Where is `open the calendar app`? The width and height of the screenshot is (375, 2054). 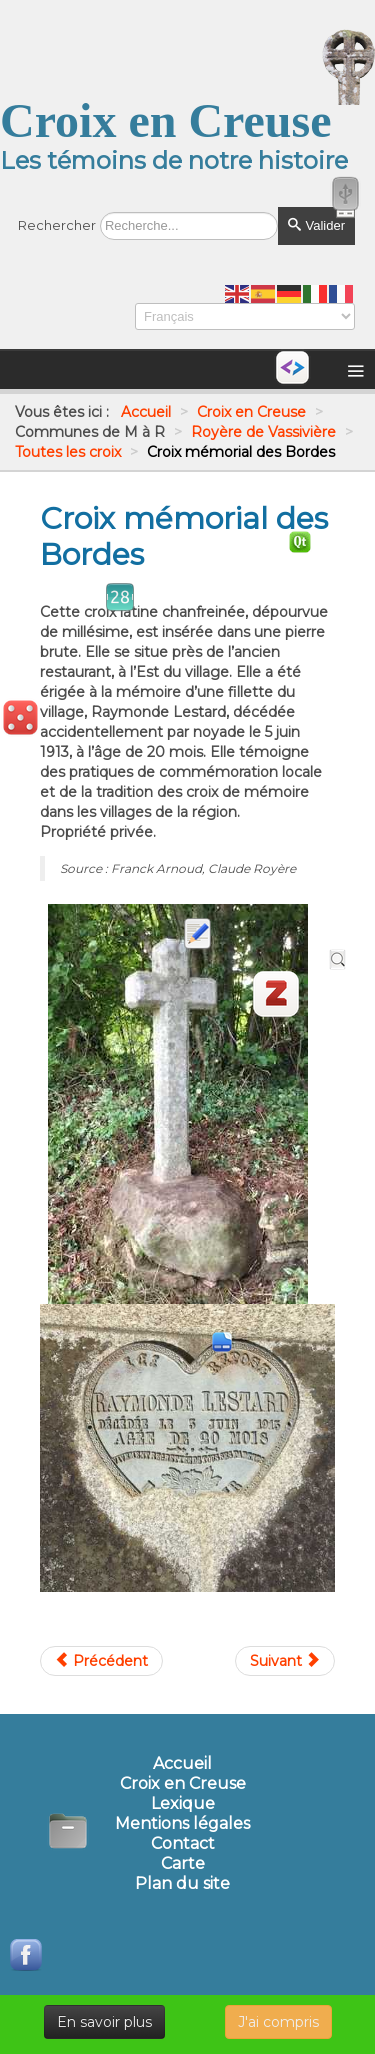 open the calendar app is located at coordinates (120, 597).